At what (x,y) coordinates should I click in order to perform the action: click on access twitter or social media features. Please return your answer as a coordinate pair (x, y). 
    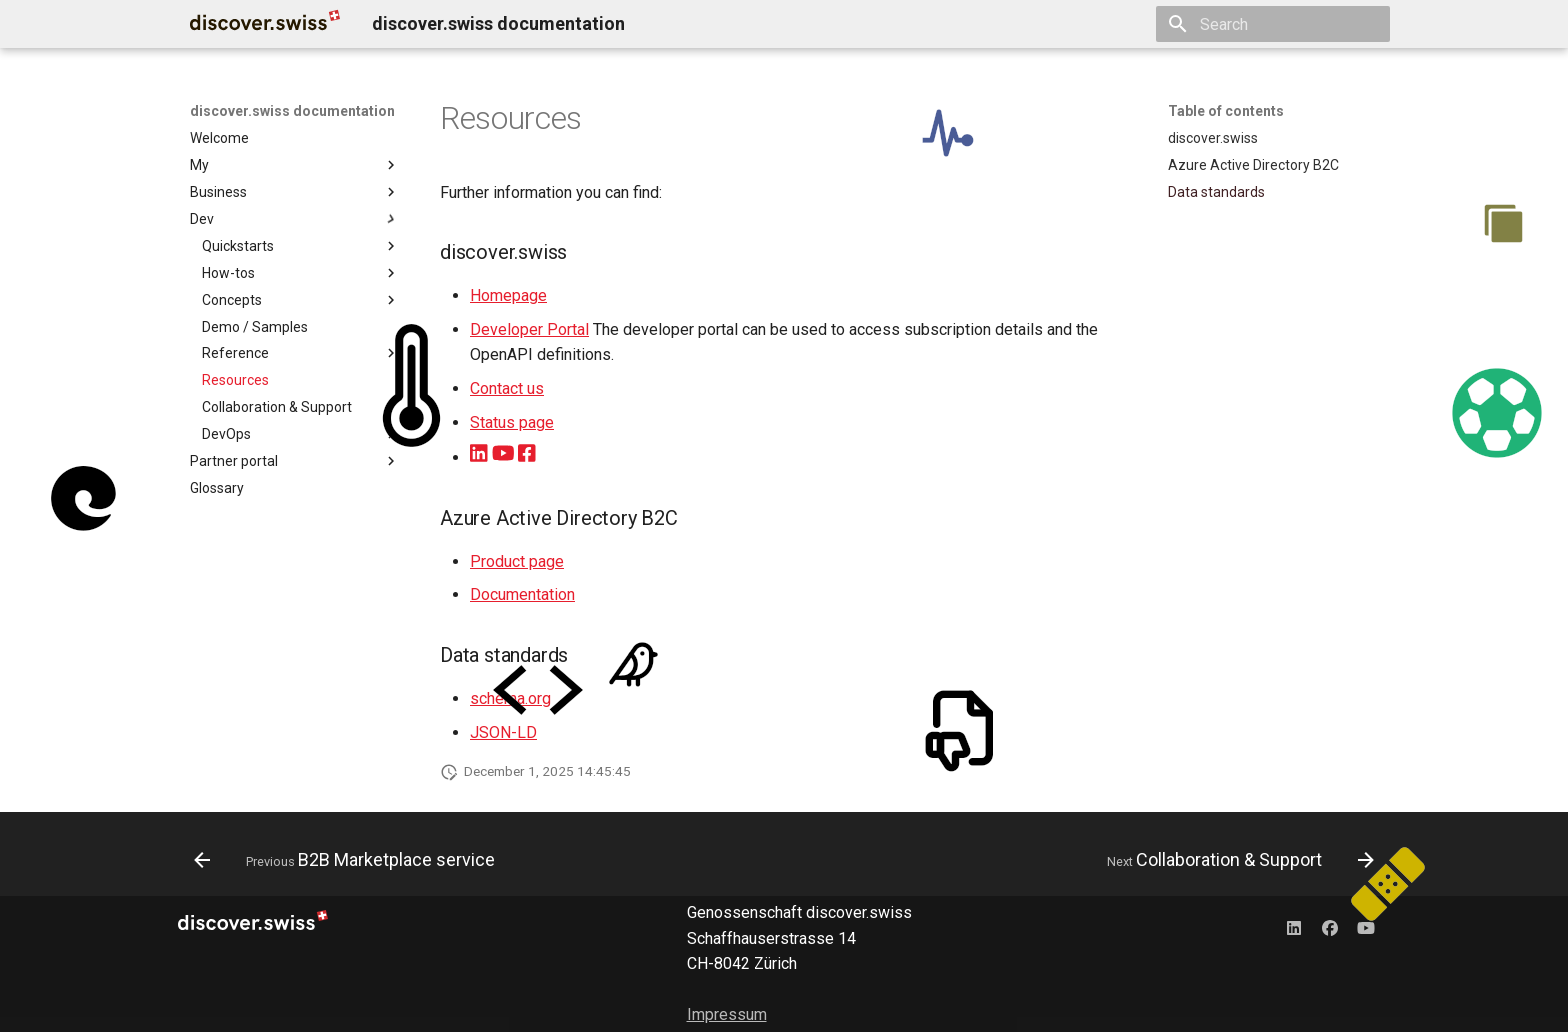
    Looking at the image, I should click on (633, 664).